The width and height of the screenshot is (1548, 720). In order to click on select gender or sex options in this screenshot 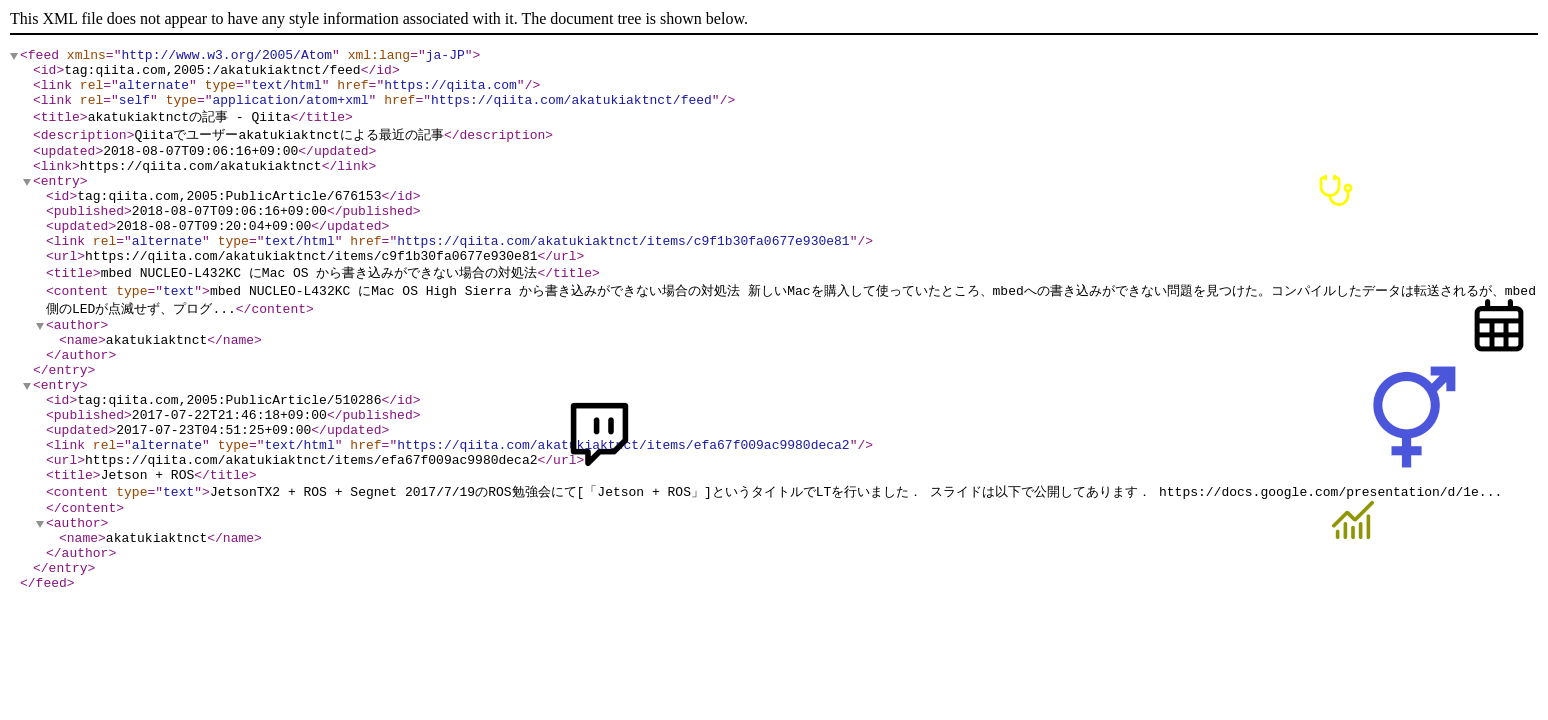, I will do `click(1415, 417)`.